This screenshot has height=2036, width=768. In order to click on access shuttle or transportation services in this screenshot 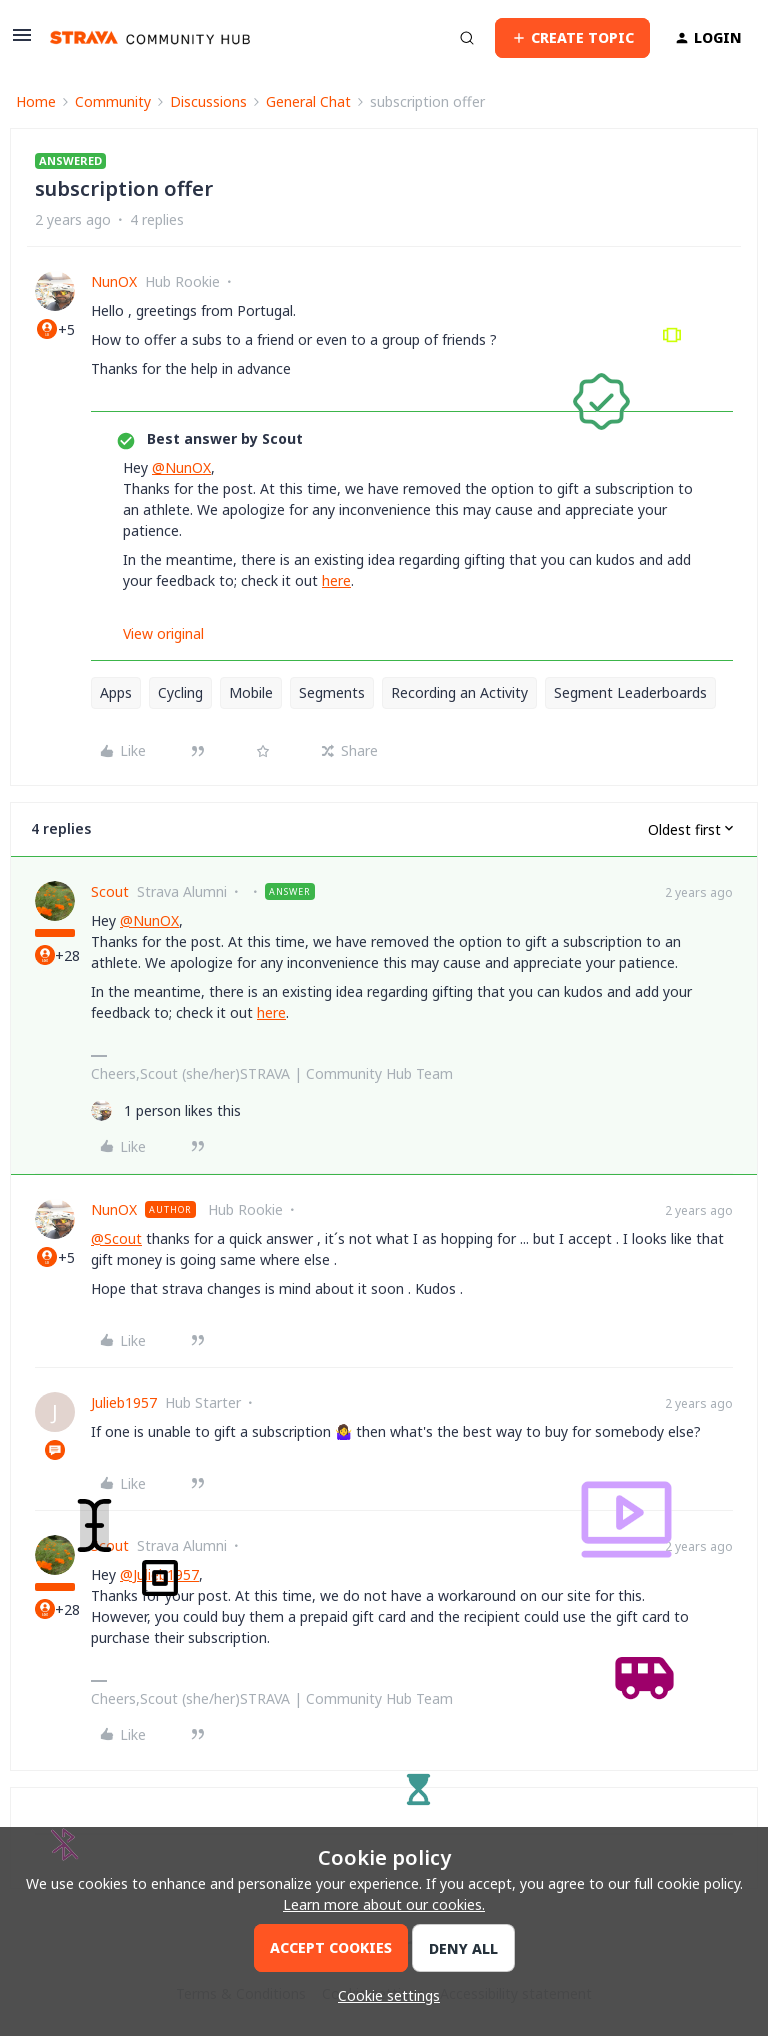, I will do `click(644, 1676)`.